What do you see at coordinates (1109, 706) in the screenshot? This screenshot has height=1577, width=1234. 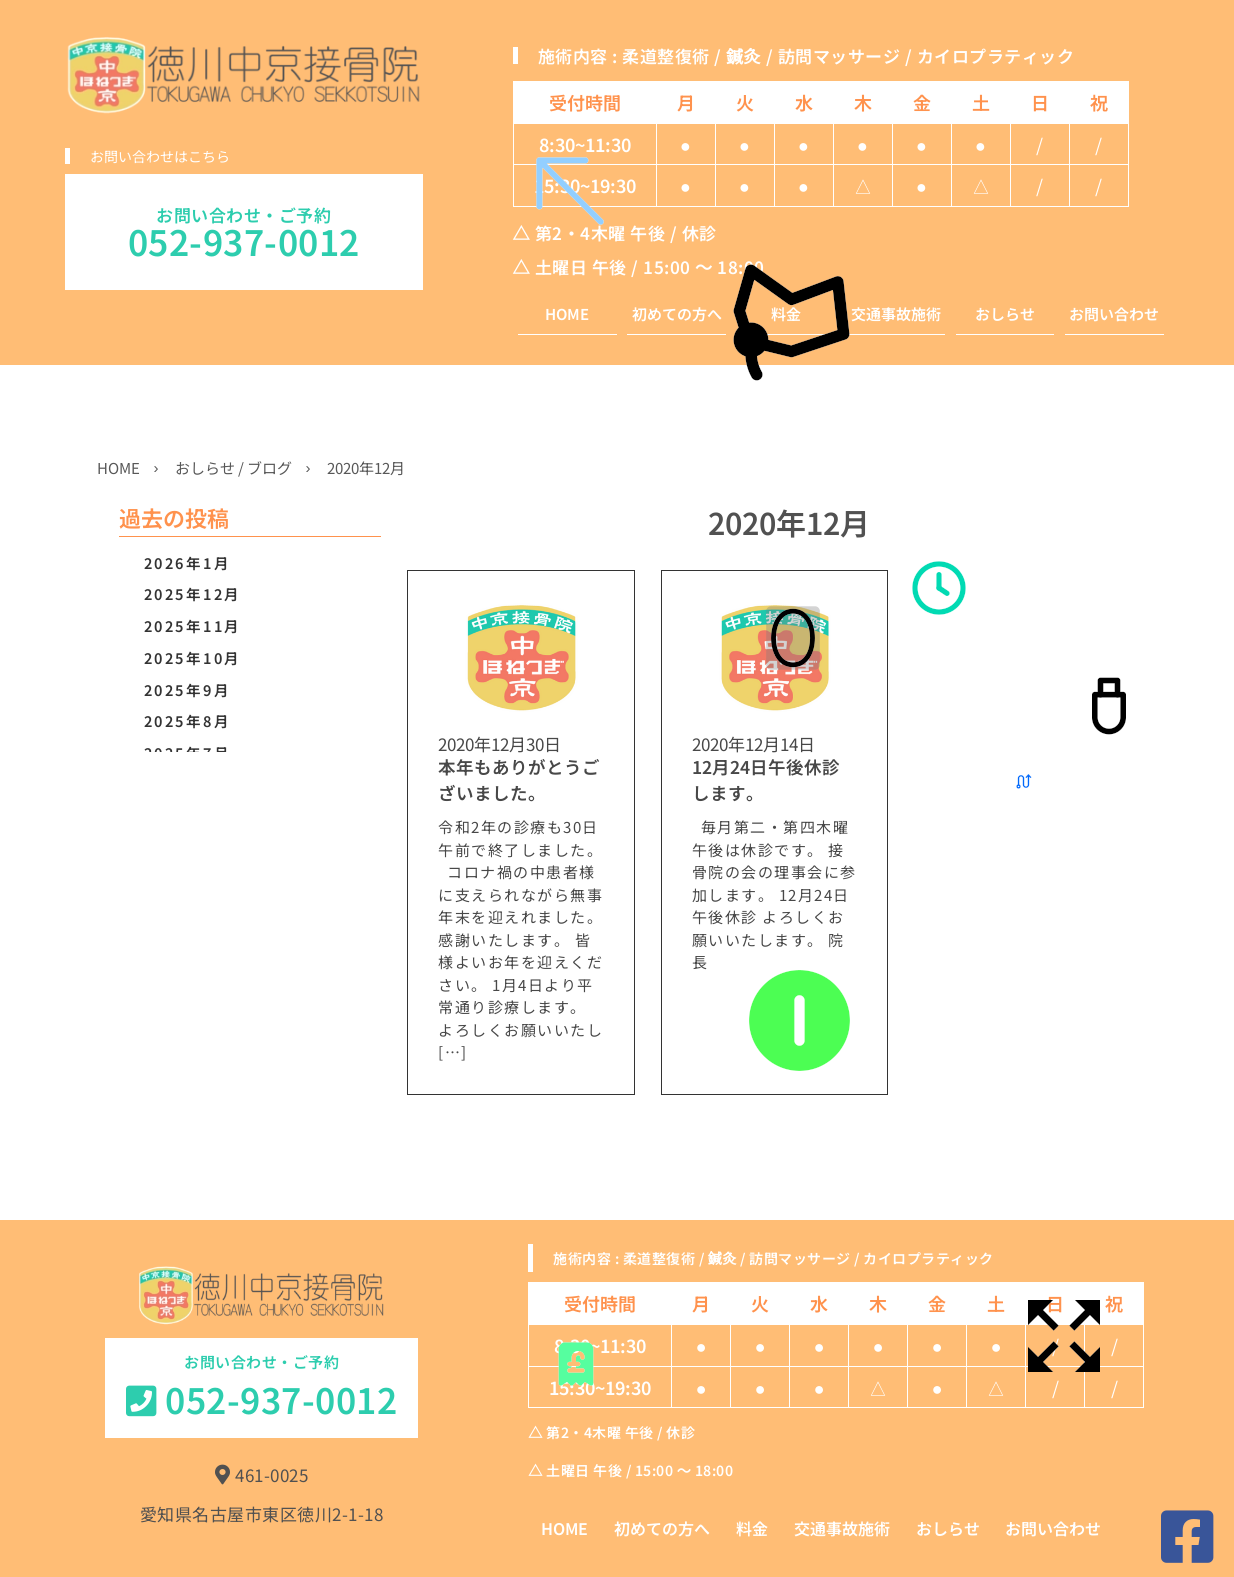 I see `connect a USB device` at bounding box center [1109, 706].